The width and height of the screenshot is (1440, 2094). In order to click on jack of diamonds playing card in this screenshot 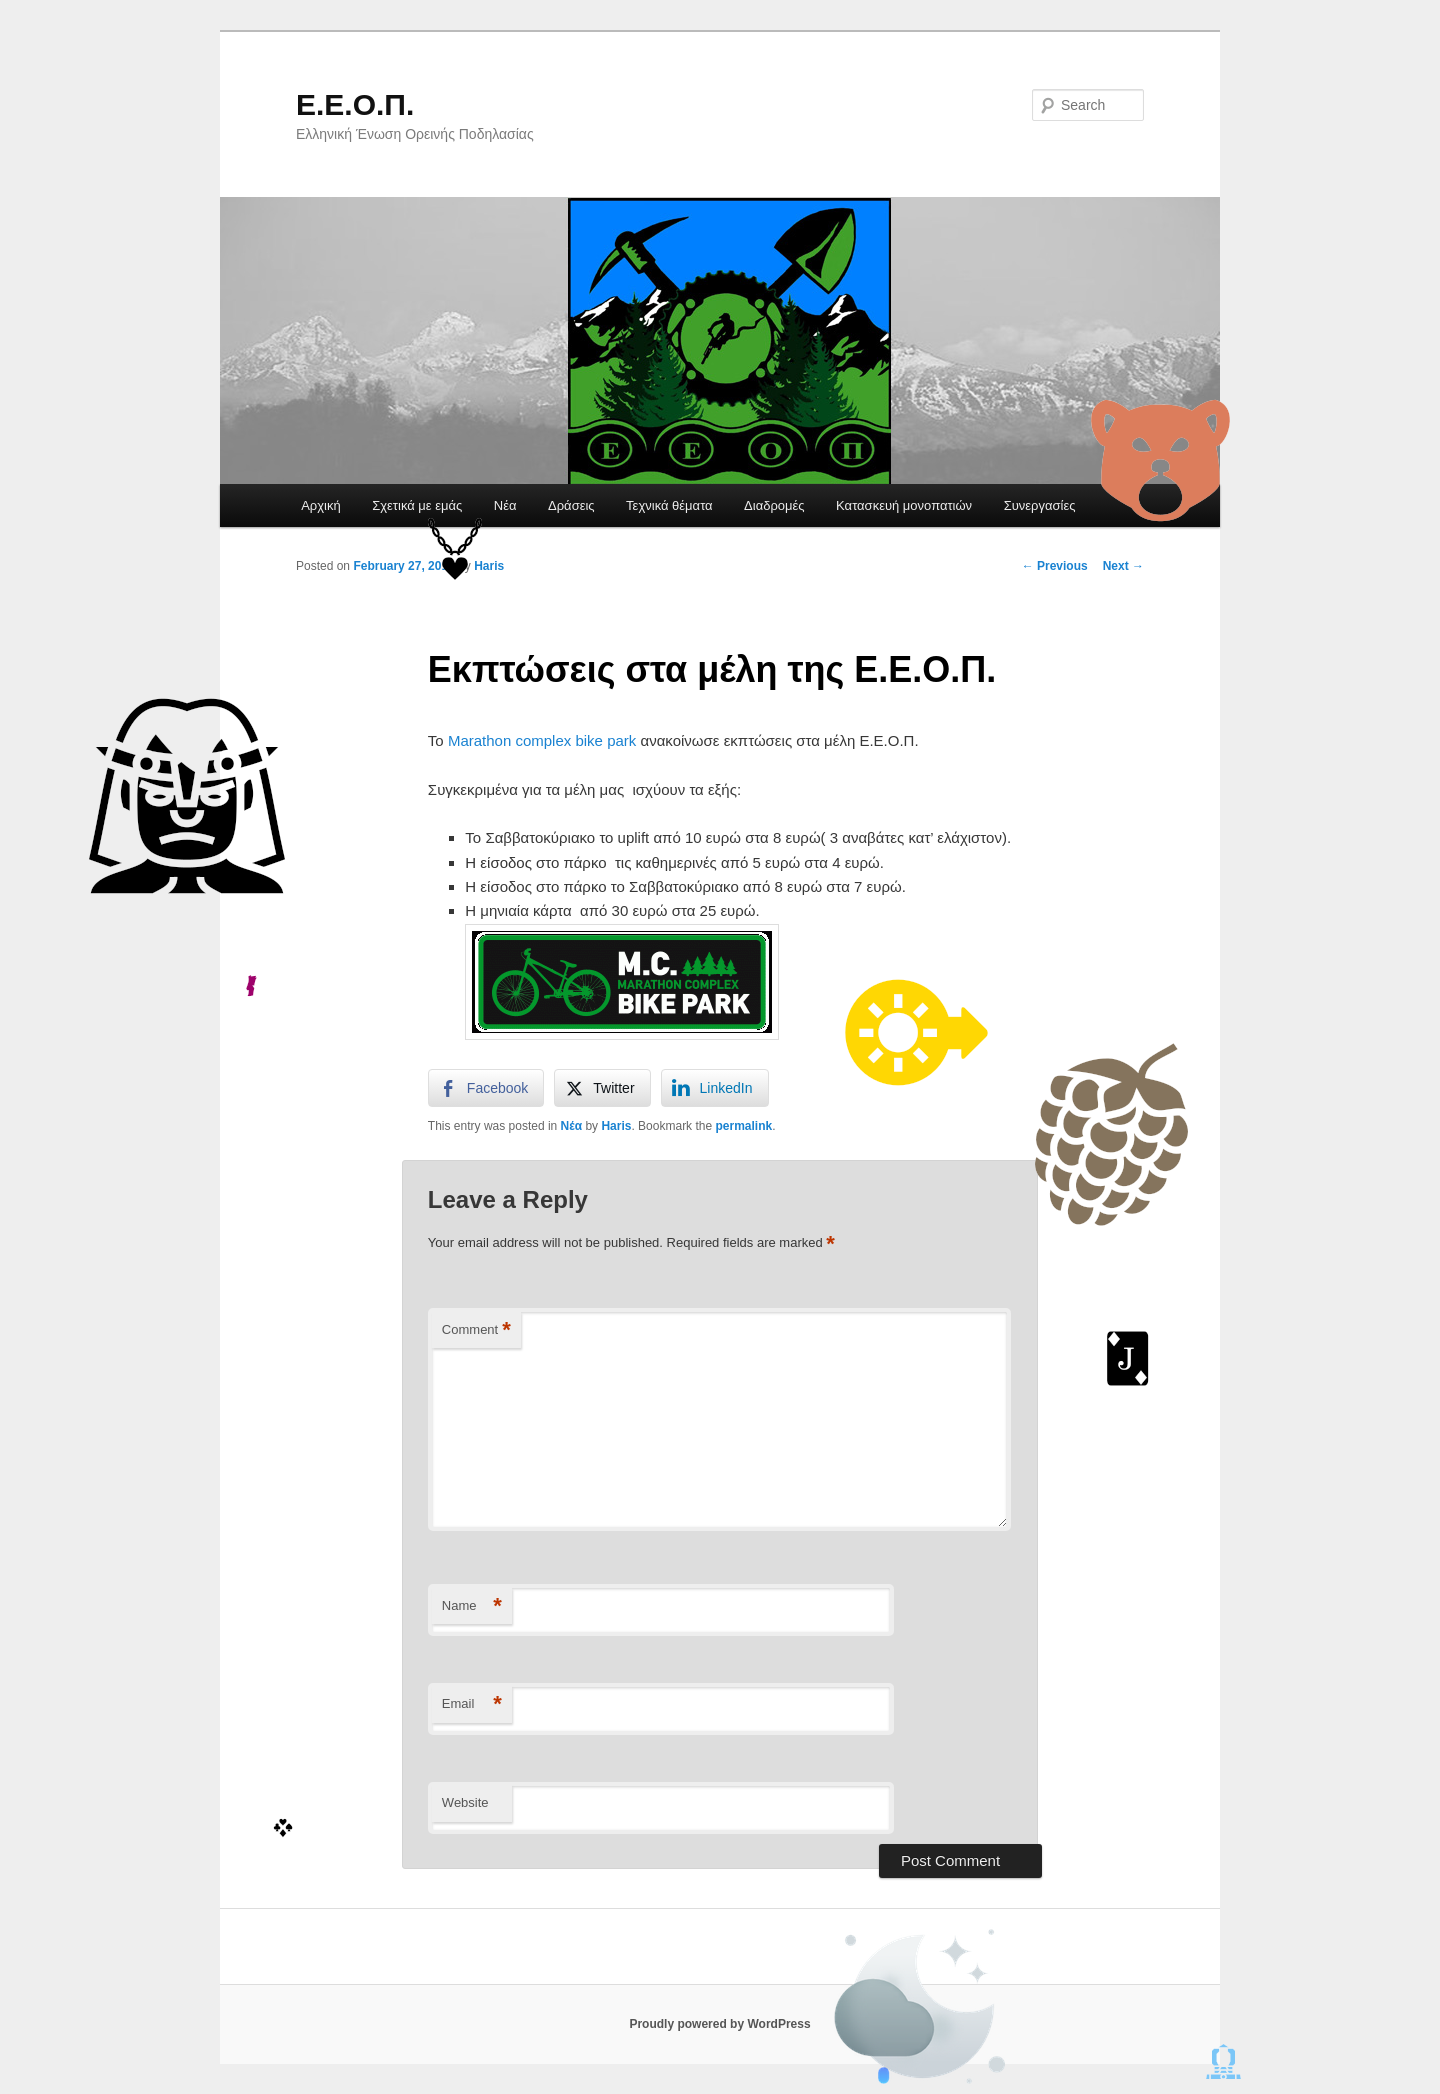, I will do `click(1127, 1358)`.